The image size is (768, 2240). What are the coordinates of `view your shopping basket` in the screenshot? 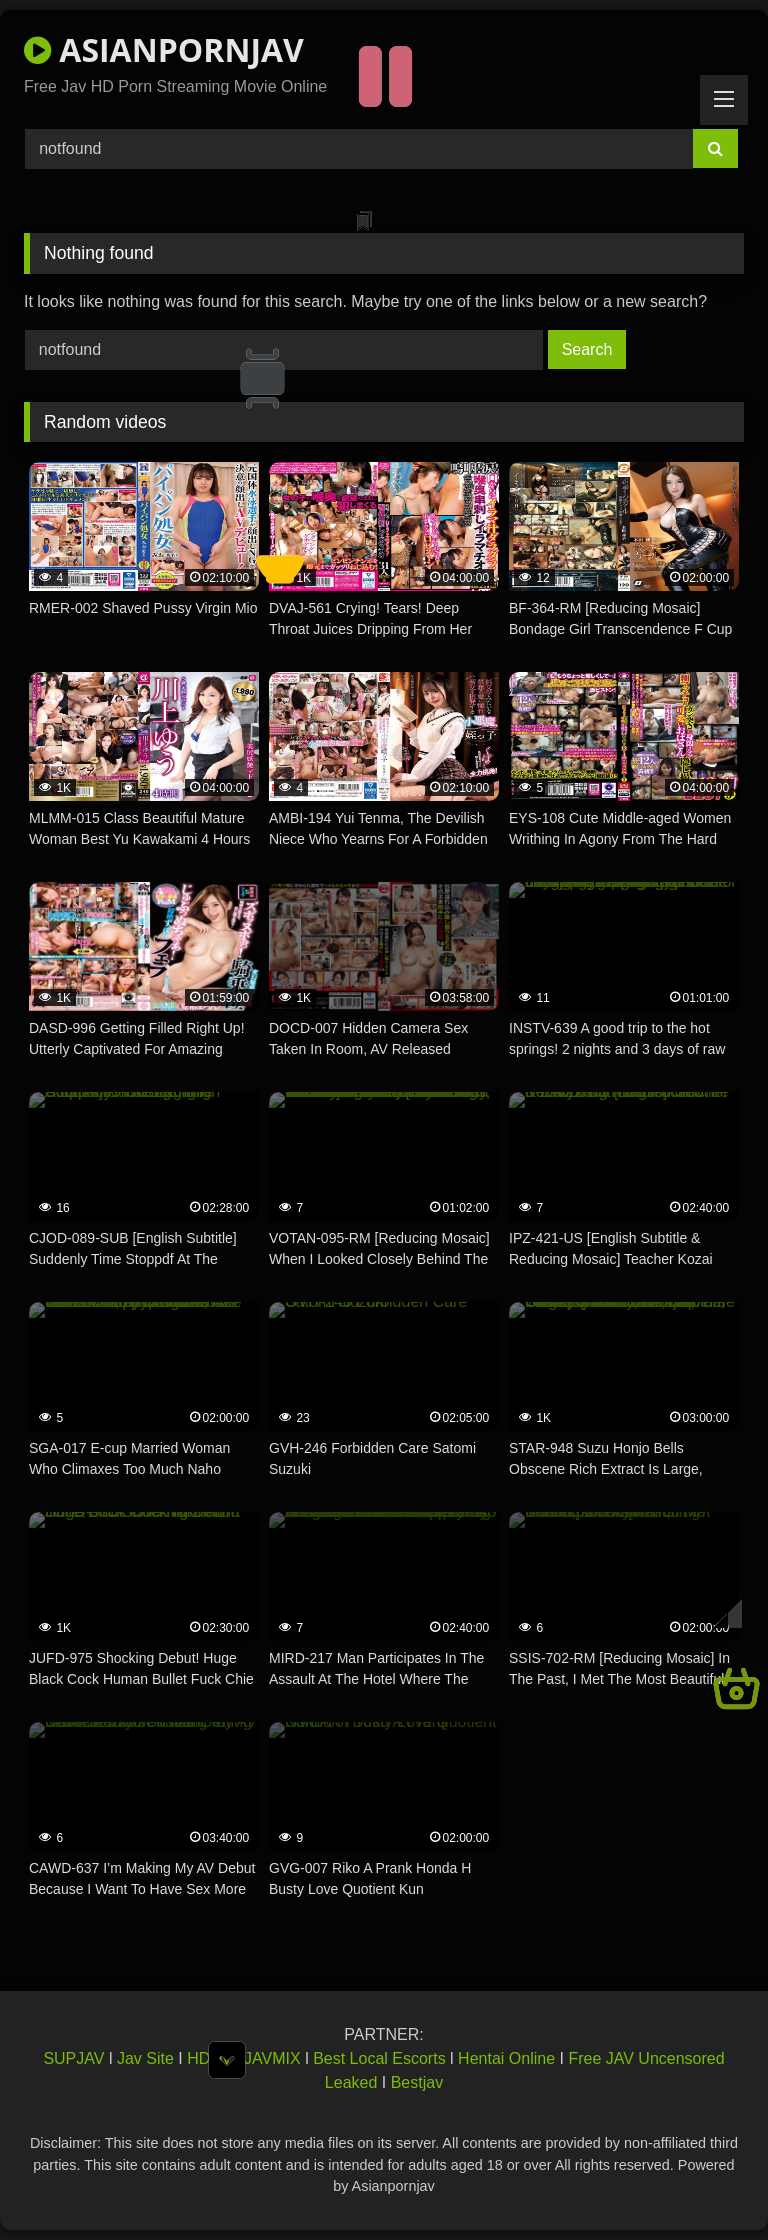 It's located at (736, 1688).